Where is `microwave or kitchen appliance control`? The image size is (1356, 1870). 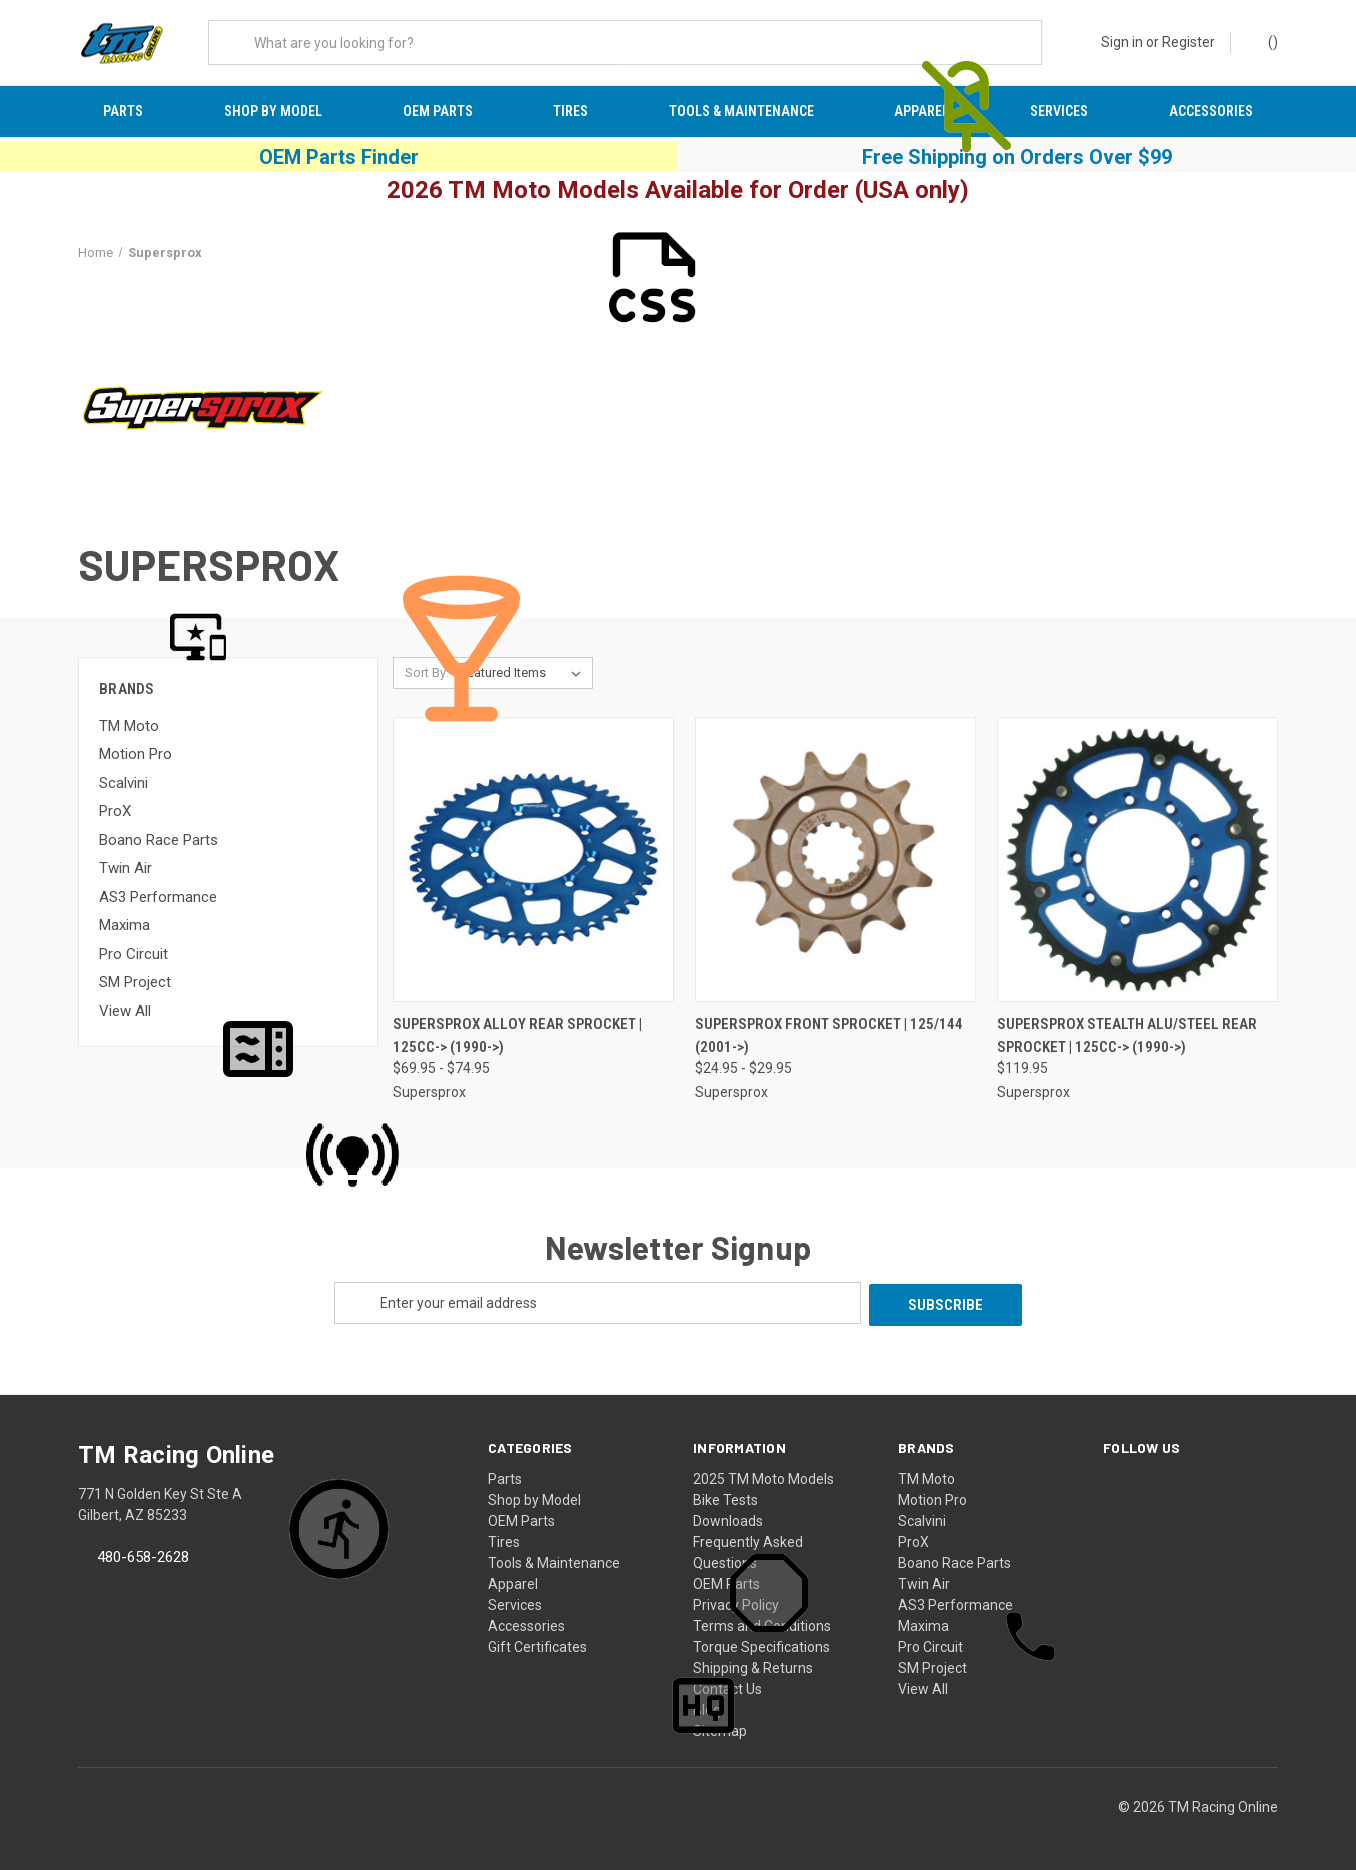 microwave or kitchen appliance control is located at coordinates (258, 1049).